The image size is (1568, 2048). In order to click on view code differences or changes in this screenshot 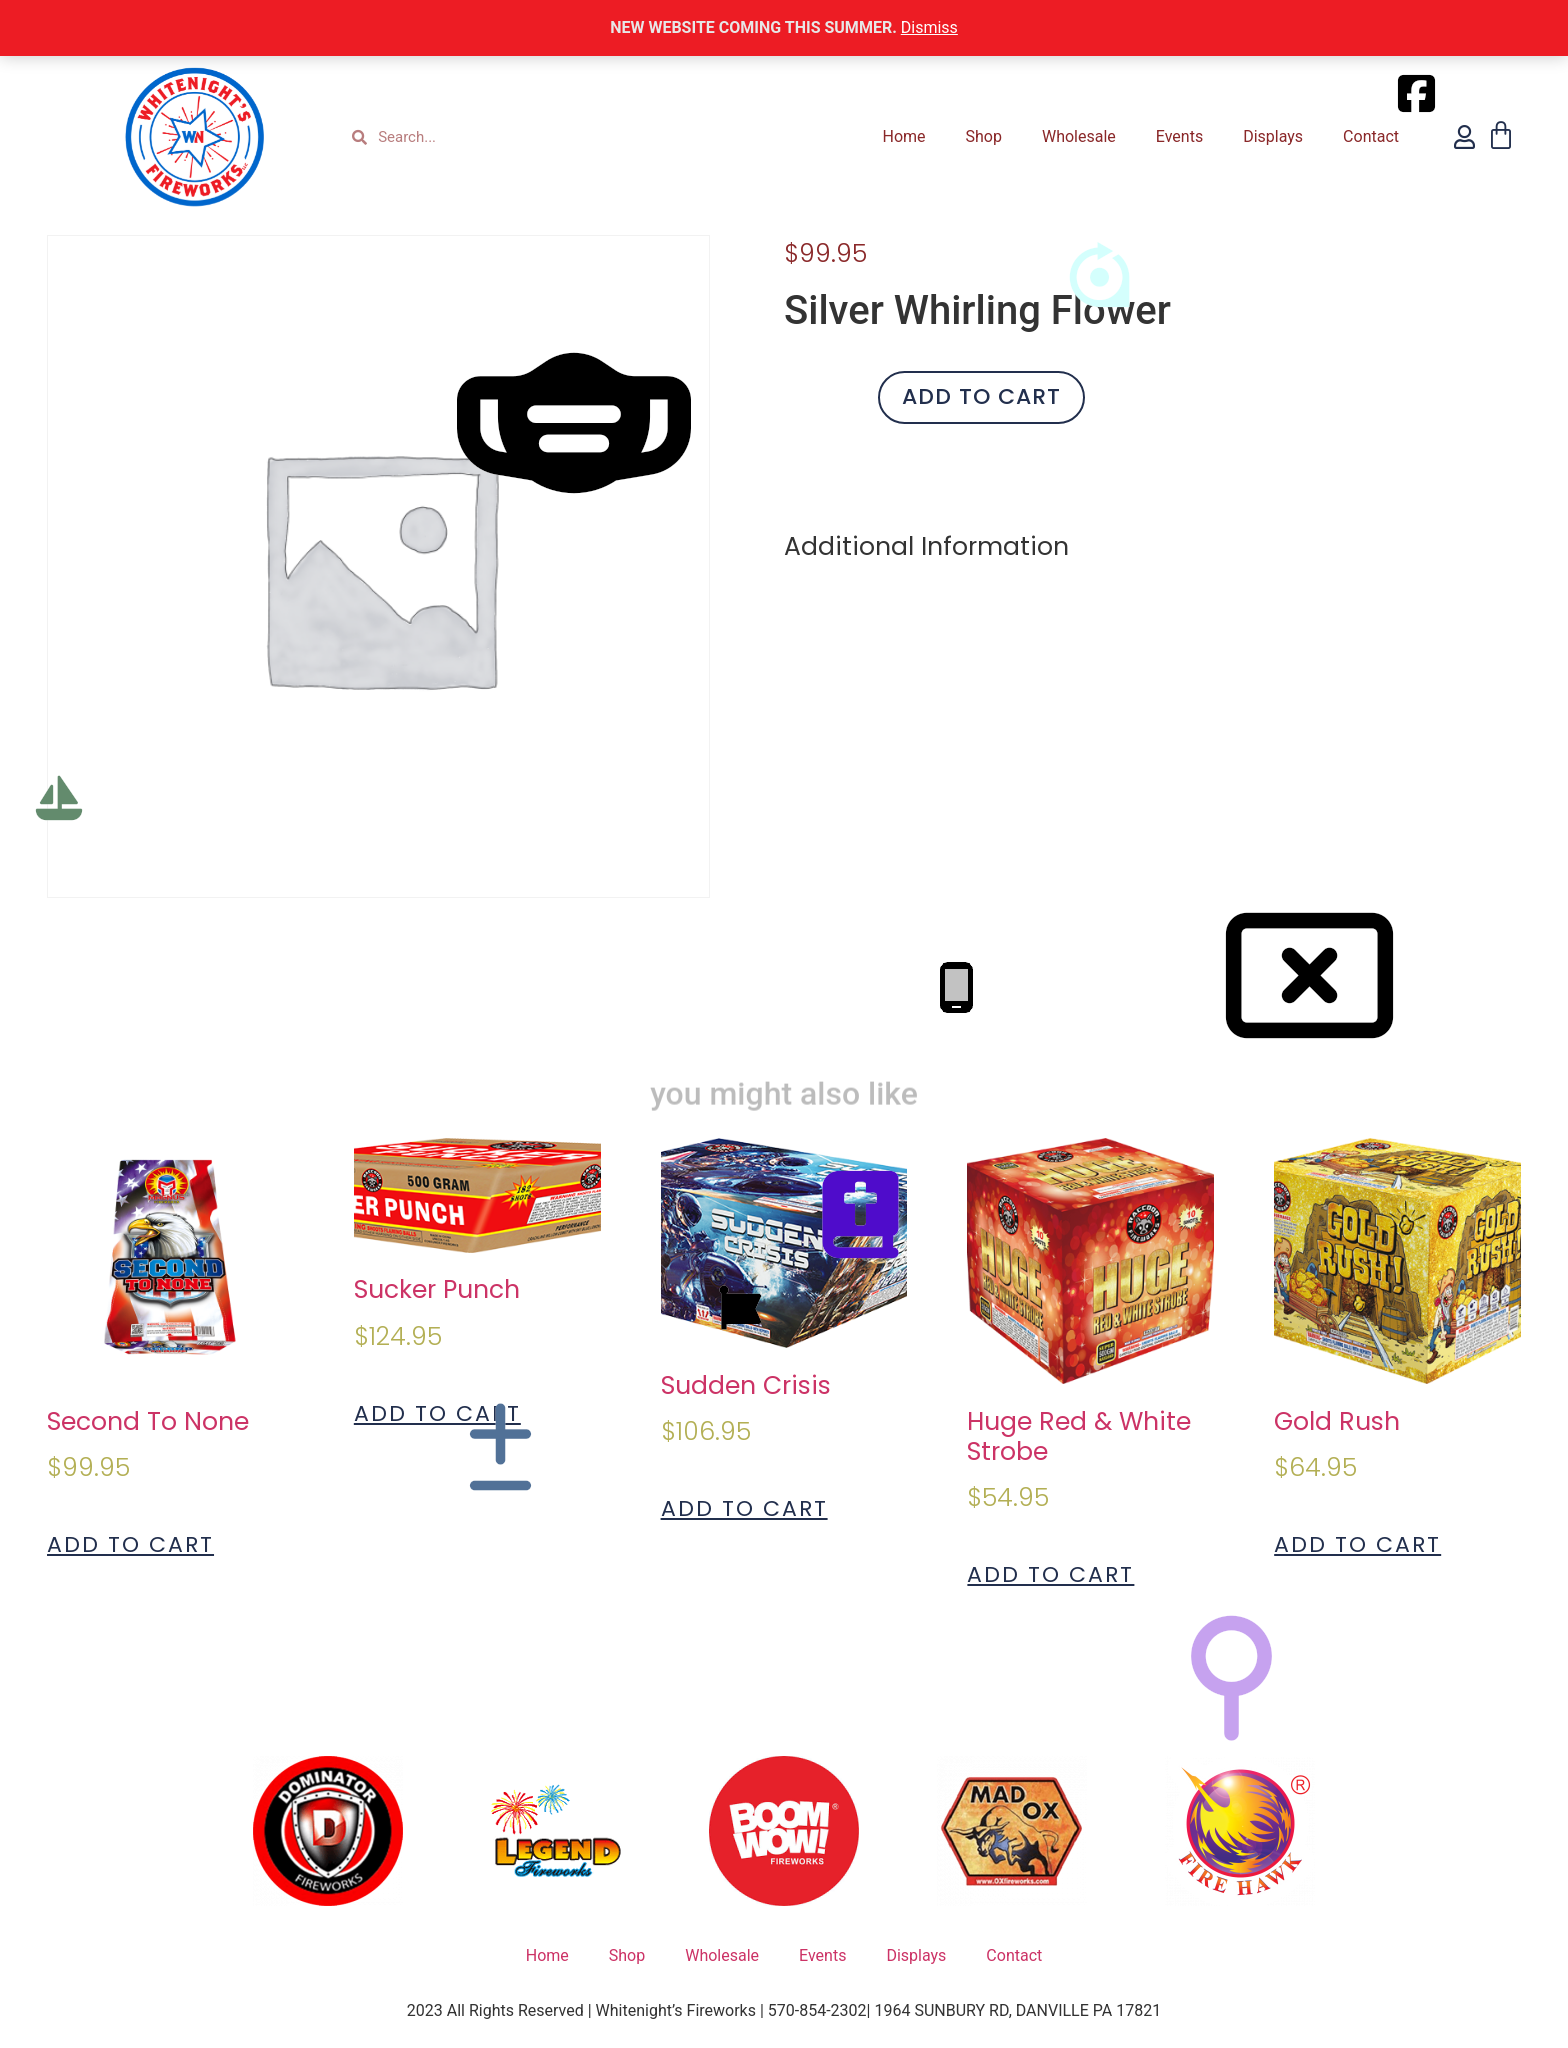, I will do `click(500, 1448)`.